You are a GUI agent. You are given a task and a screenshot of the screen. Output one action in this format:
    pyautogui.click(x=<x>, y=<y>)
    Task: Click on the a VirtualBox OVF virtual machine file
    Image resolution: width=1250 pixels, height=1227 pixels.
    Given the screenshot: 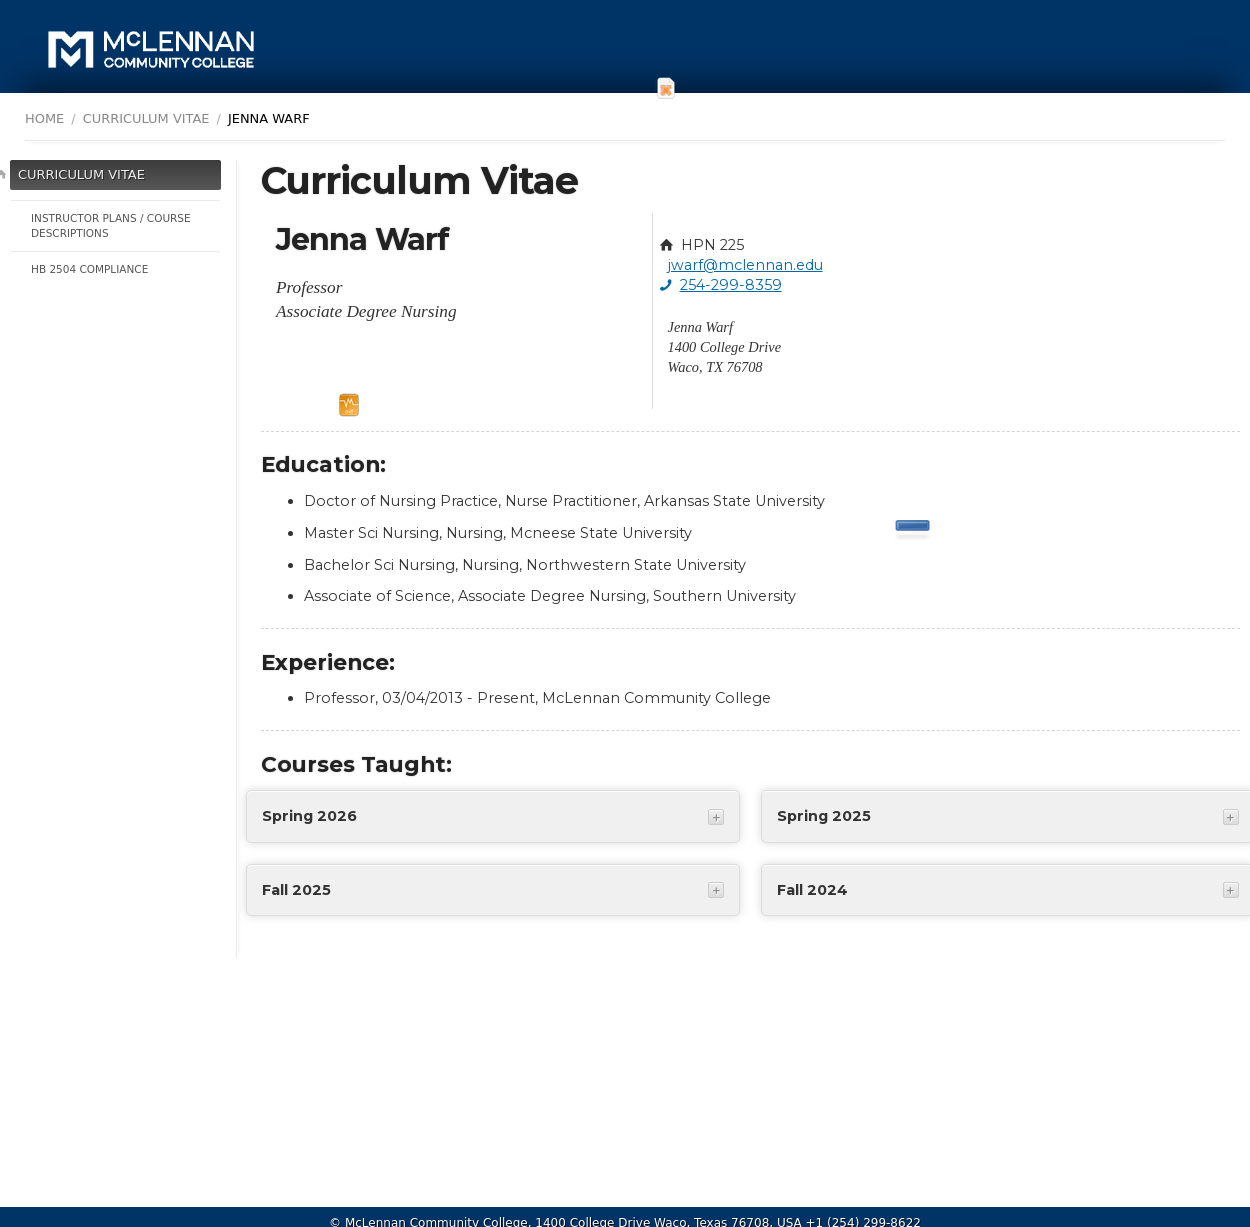 What is the action you would take?
    pyautogui.click(x=349, y=405)
    